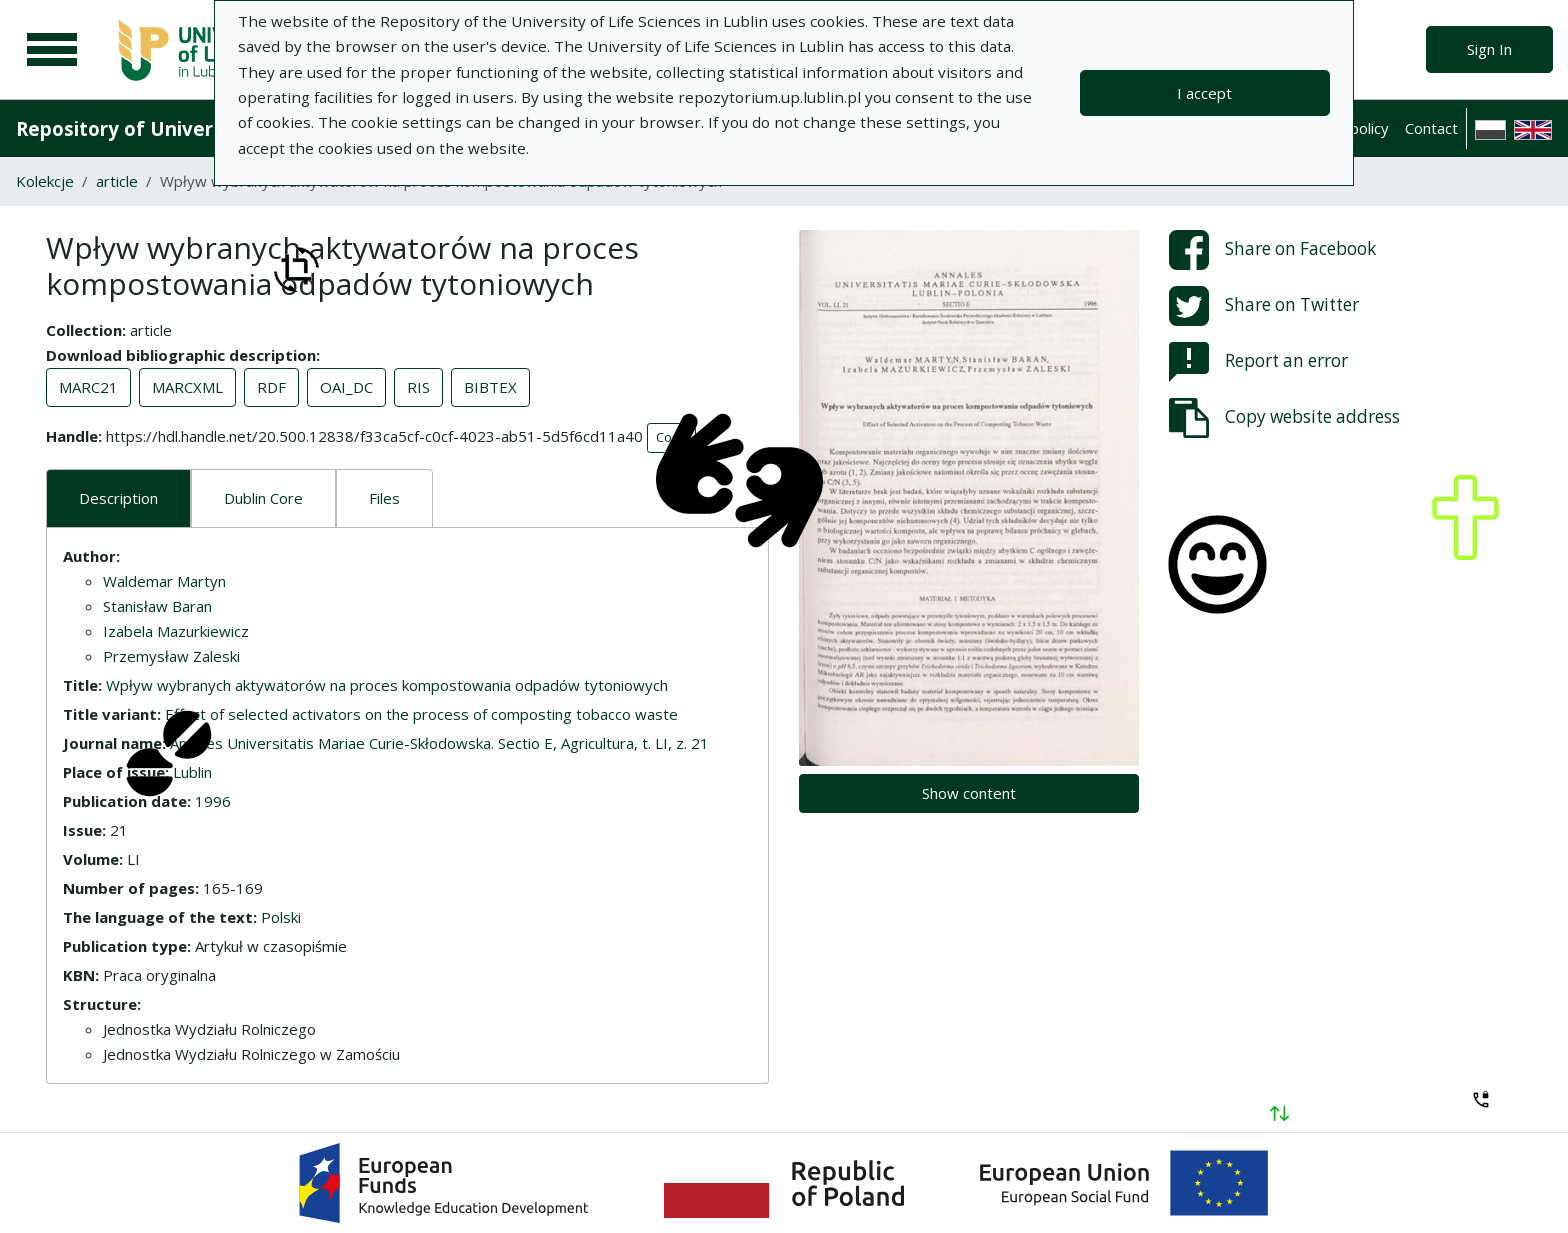 The width and height of the screenshot is (1568, 1233). I want to click on sort items in ascending or descending order, so click(1279, 1113).